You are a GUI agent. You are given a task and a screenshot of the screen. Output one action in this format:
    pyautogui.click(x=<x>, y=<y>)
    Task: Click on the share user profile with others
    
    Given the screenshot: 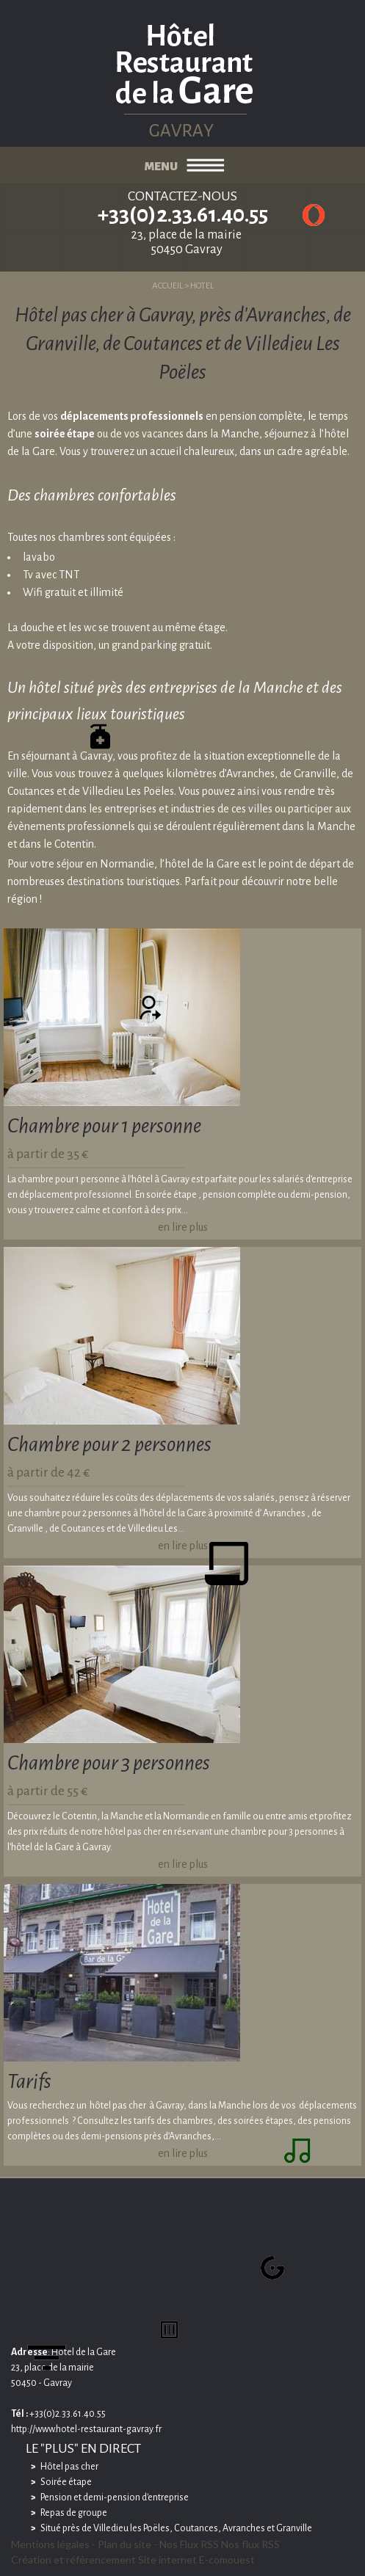 What is the action you would take?
    pyautogui.click(x=148, y=1008)
    